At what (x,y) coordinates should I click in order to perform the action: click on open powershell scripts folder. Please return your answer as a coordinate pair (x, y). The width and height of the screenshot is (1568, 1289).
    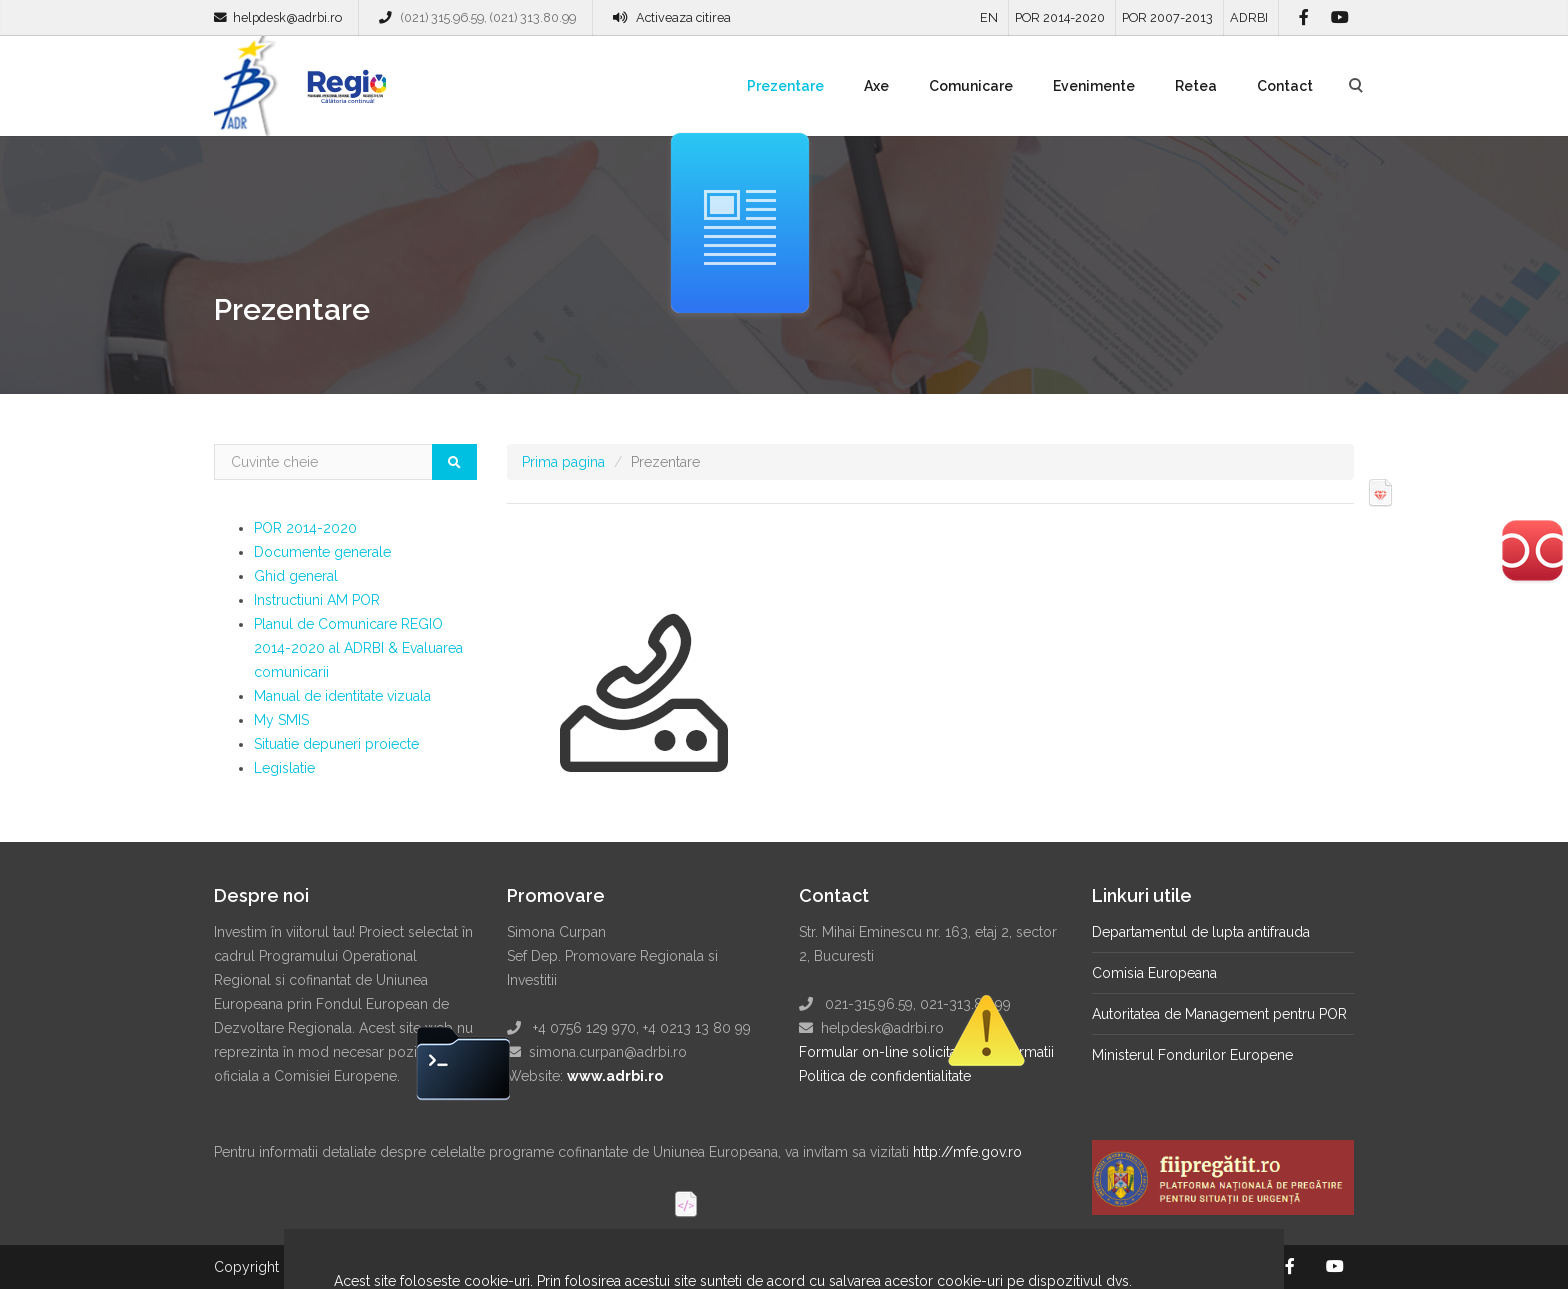
    Looking at the image, I should click on (463, 1066).